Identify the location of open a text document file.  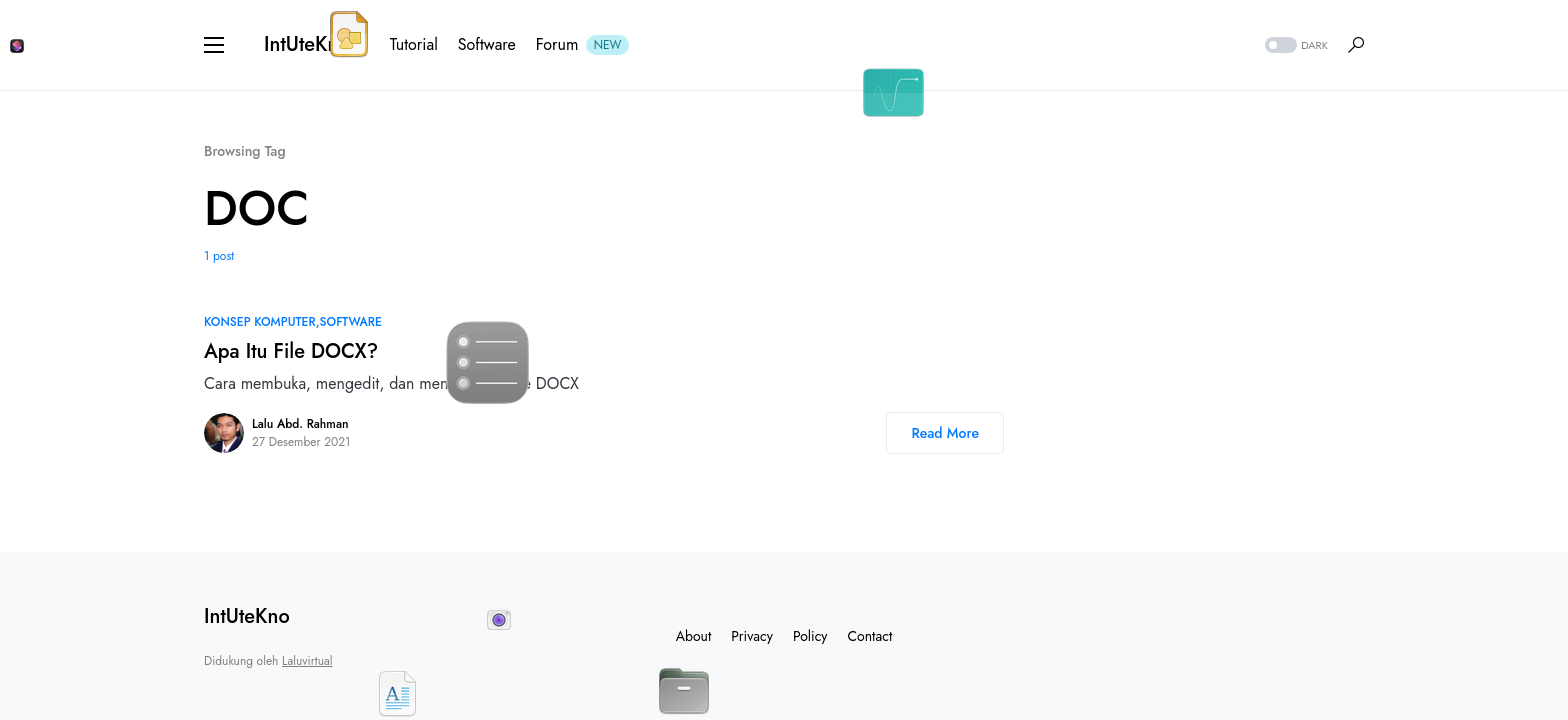
(397, 693).